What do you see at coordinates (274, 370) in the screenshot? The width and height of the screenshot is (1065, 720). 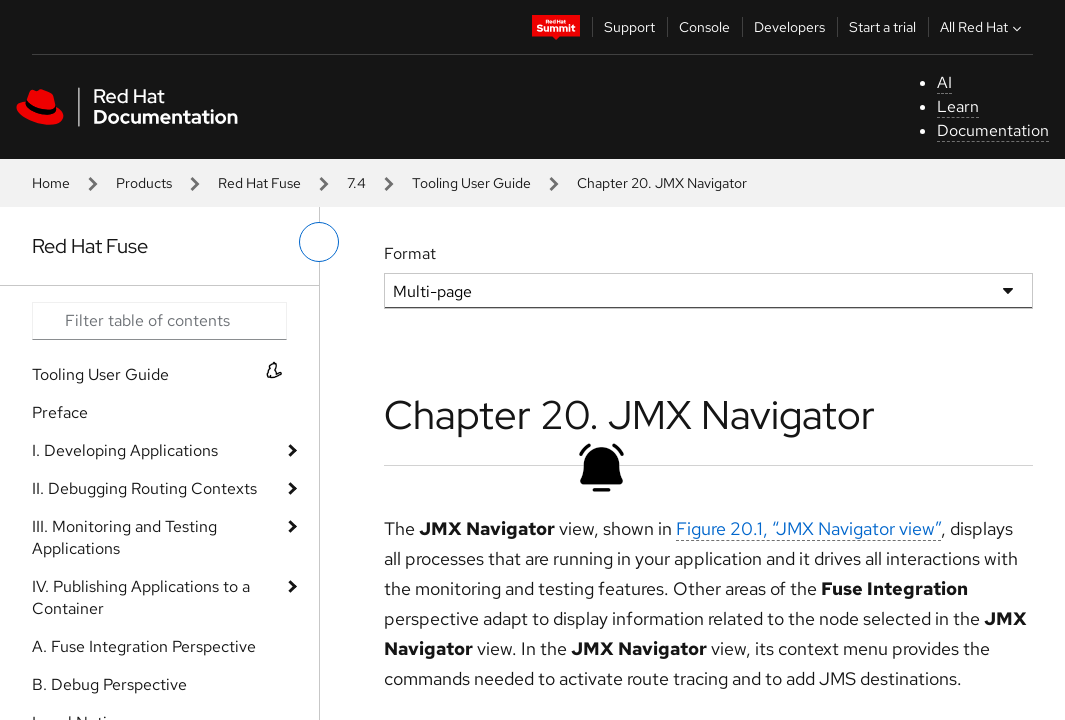 I see `link to yarn package manager` at bounding box center [274, 370].